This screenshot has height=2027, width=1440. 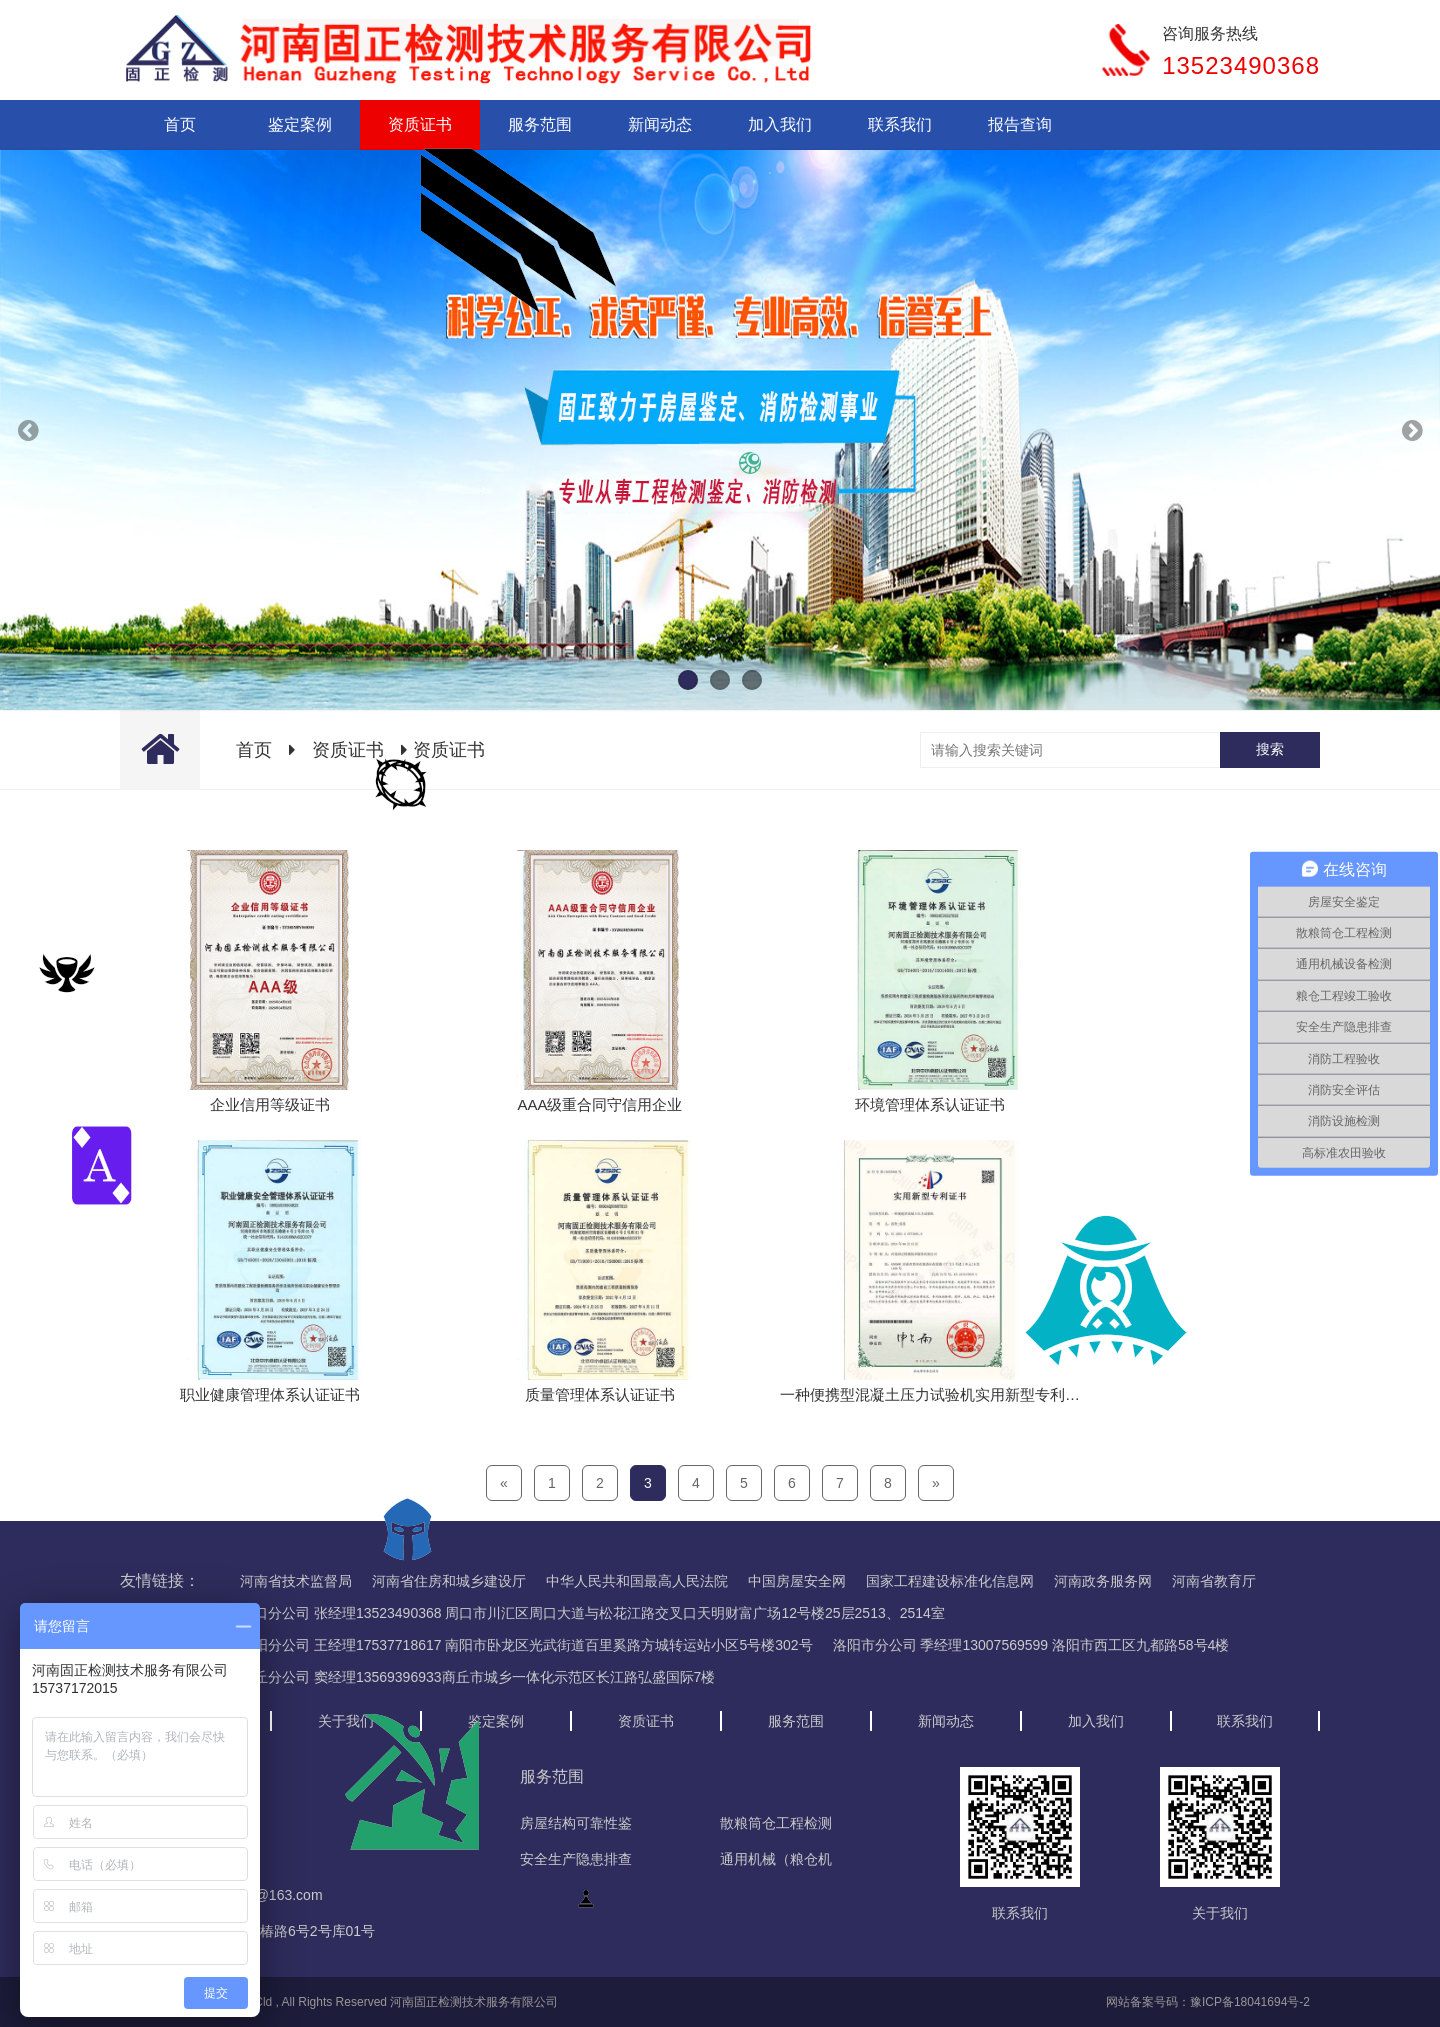 I want to click on view legendary or rare item details, so click(x=67, y=972).